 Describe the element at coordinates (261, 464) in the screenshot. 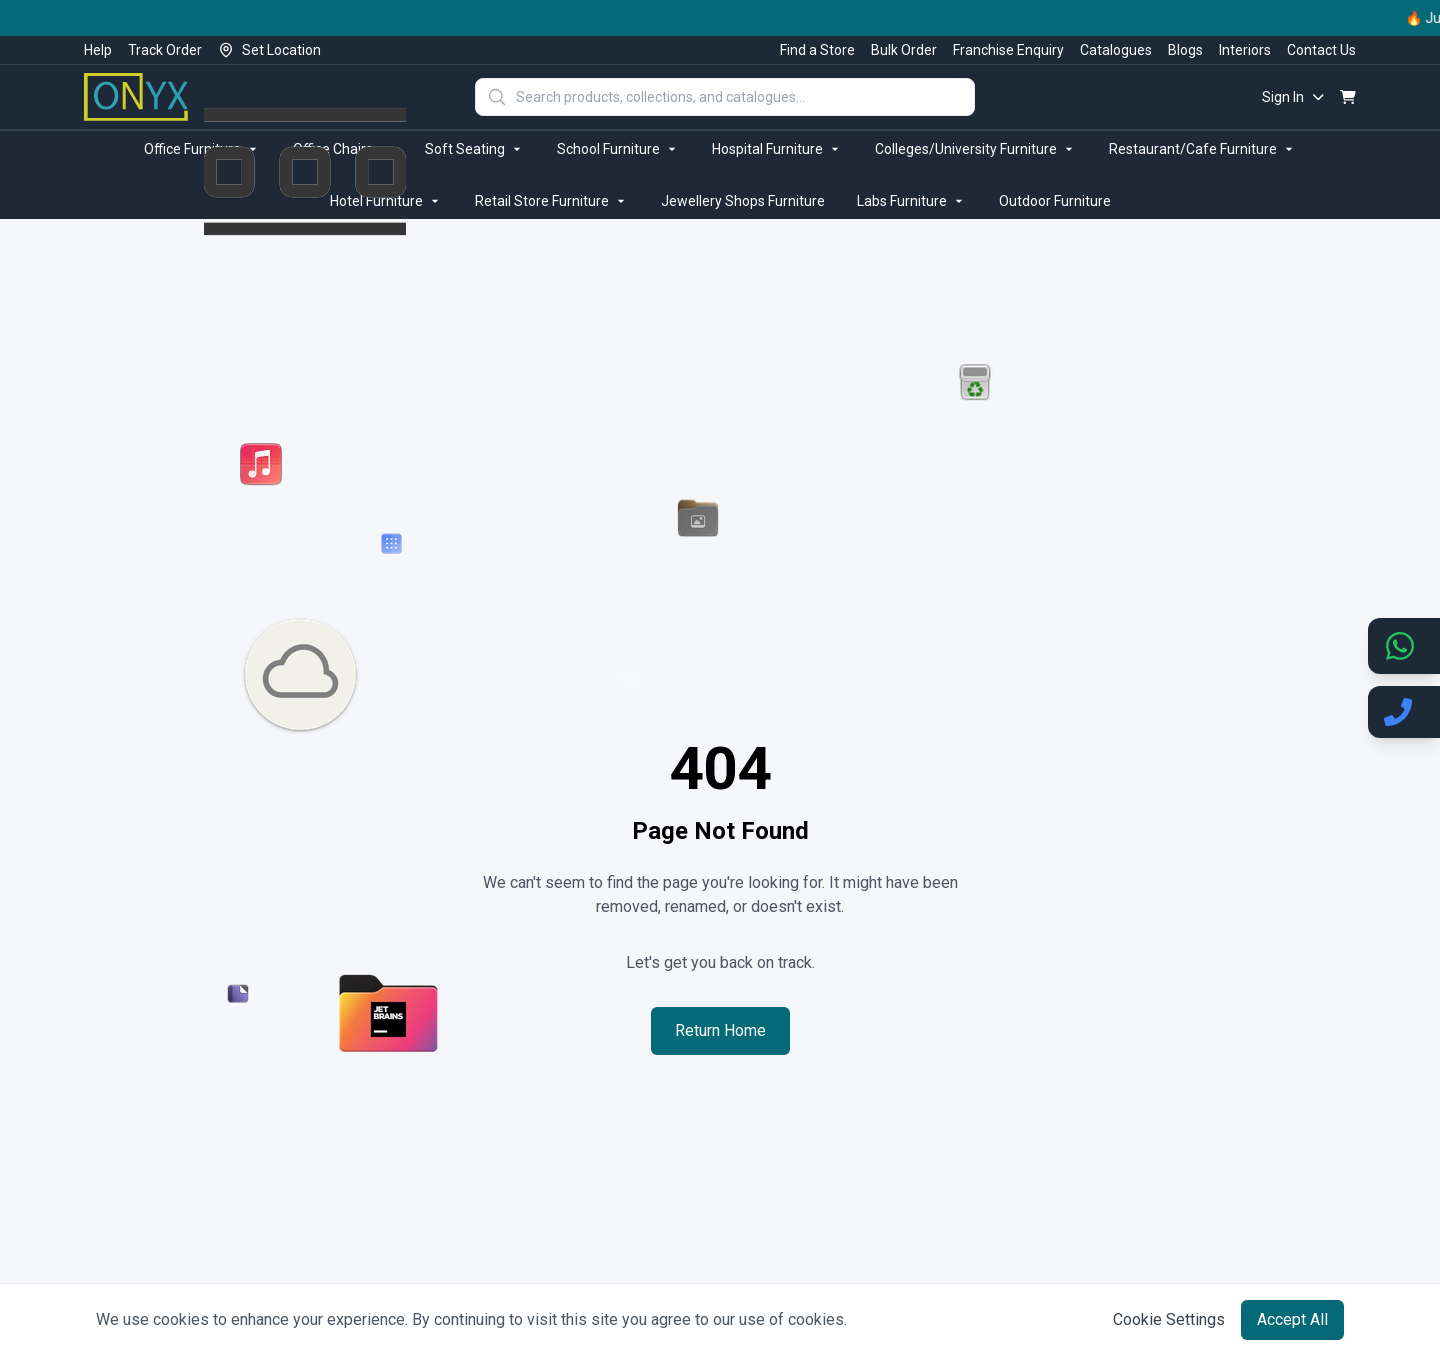

I see `open the music player app` at that location.